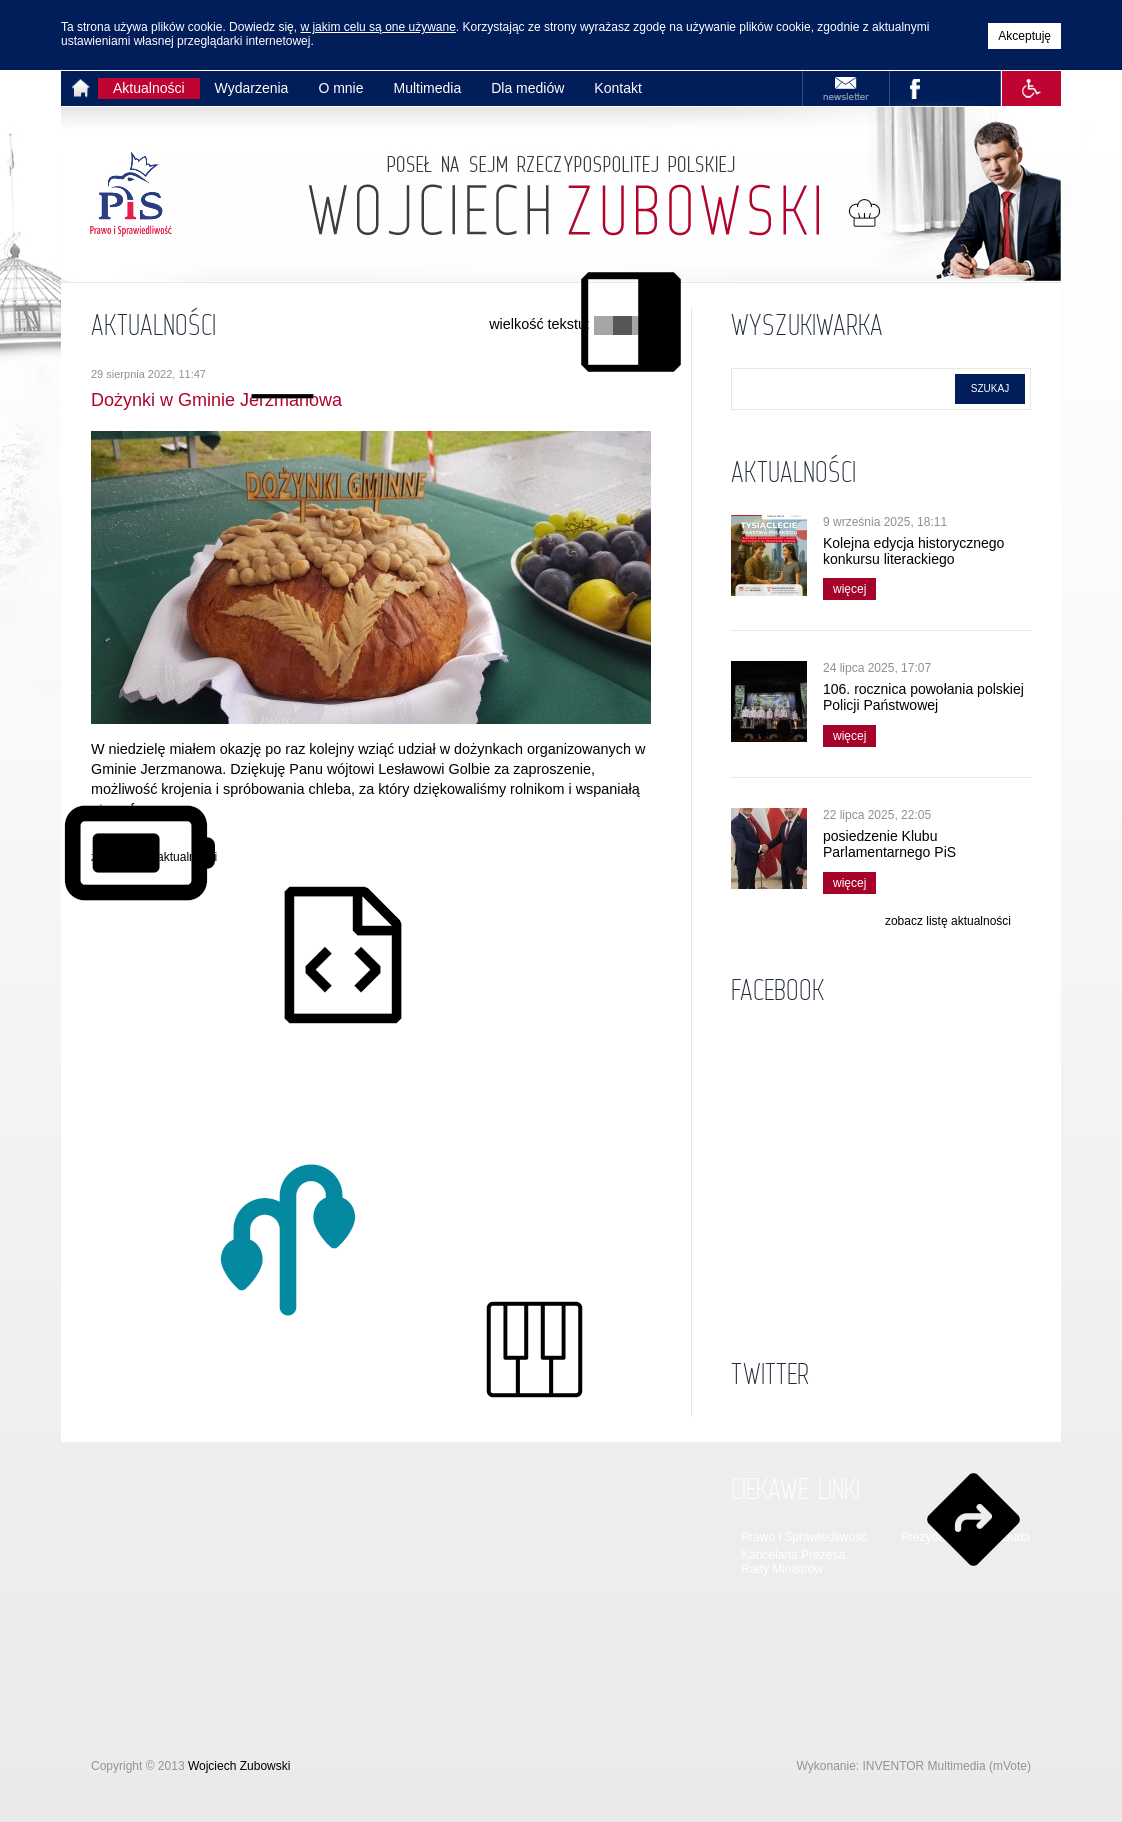 This screenshot has width=1122, height=1822. What do you see at coordinates (534, 1349) in the screenshot?
I see `open music or piano app` at bounding box center [534, 1349].